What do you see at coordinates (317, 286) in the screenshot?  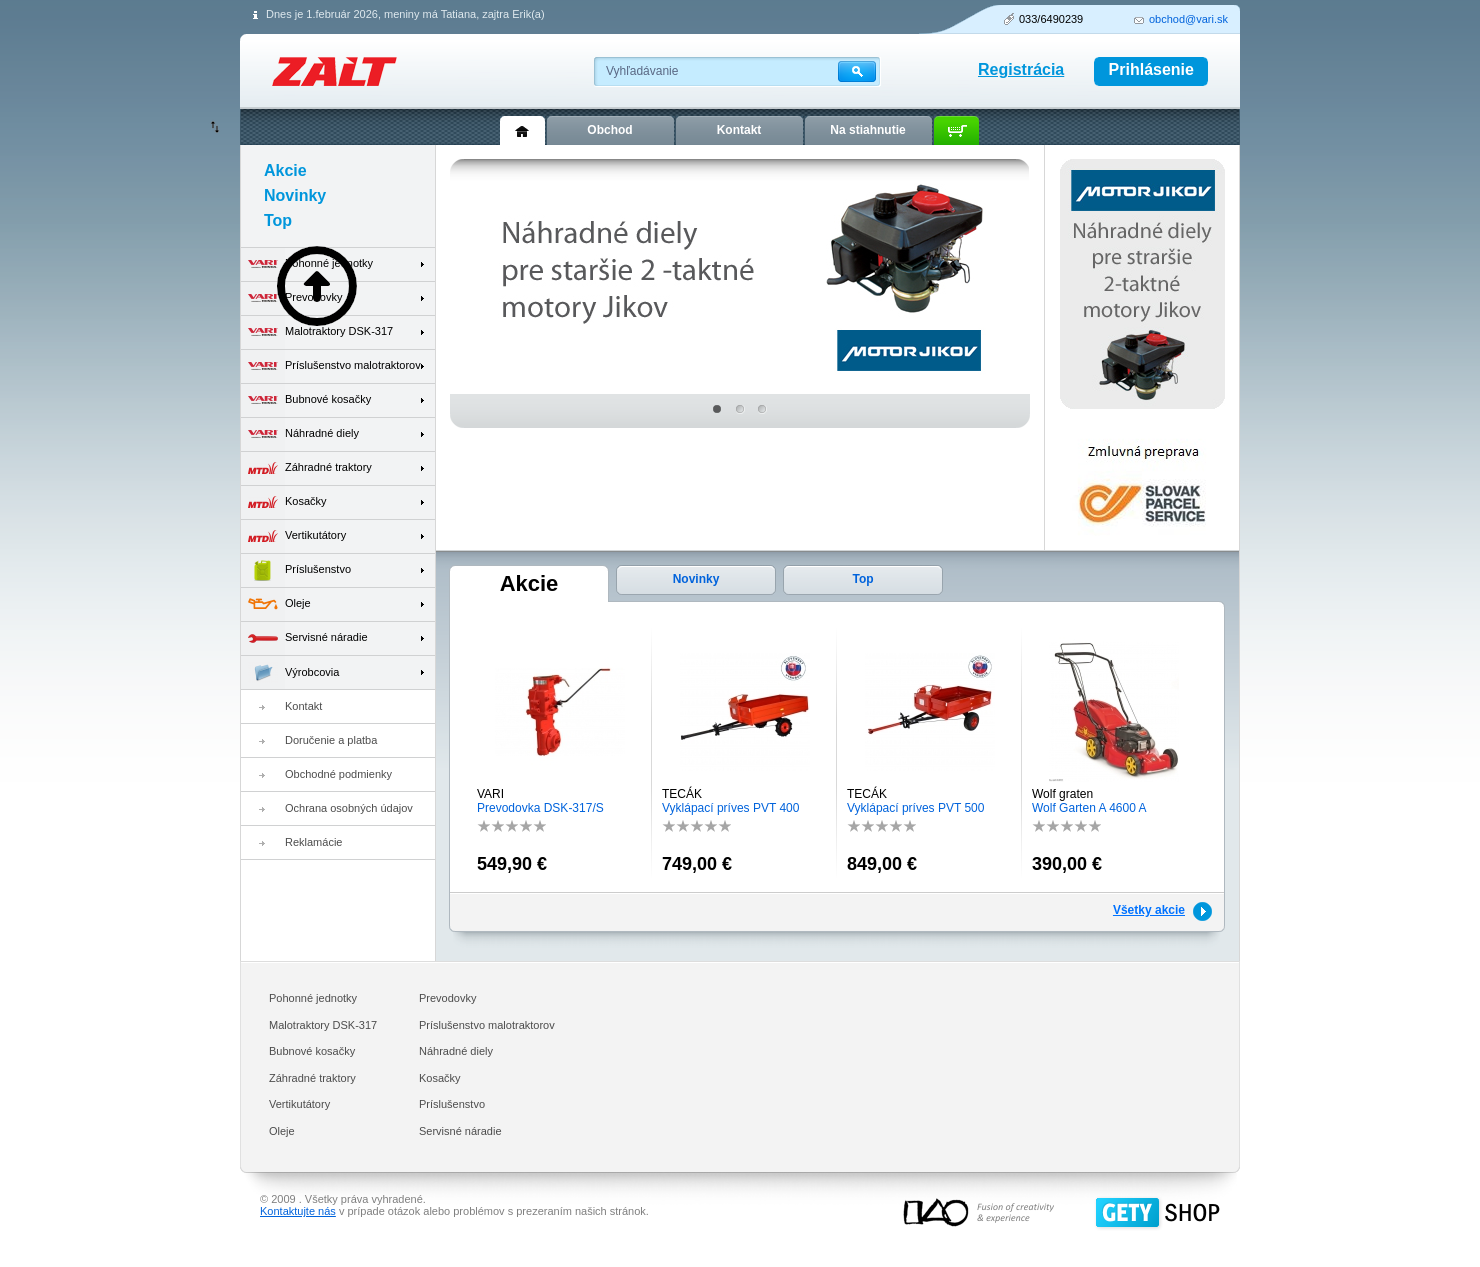 I see `upload a file or content` at bounding box center [317, 286].